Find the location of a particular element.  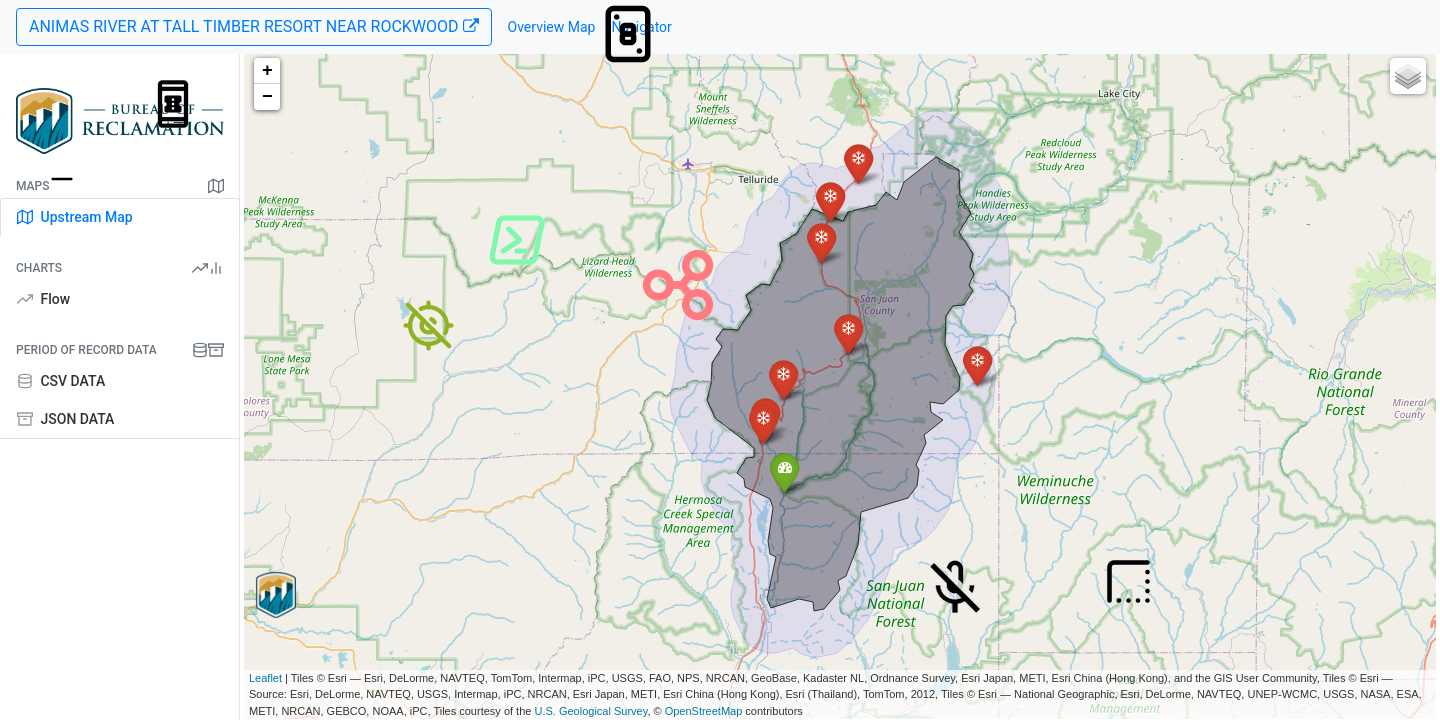

change border style for selected element is located at coordinates (1128, 581).